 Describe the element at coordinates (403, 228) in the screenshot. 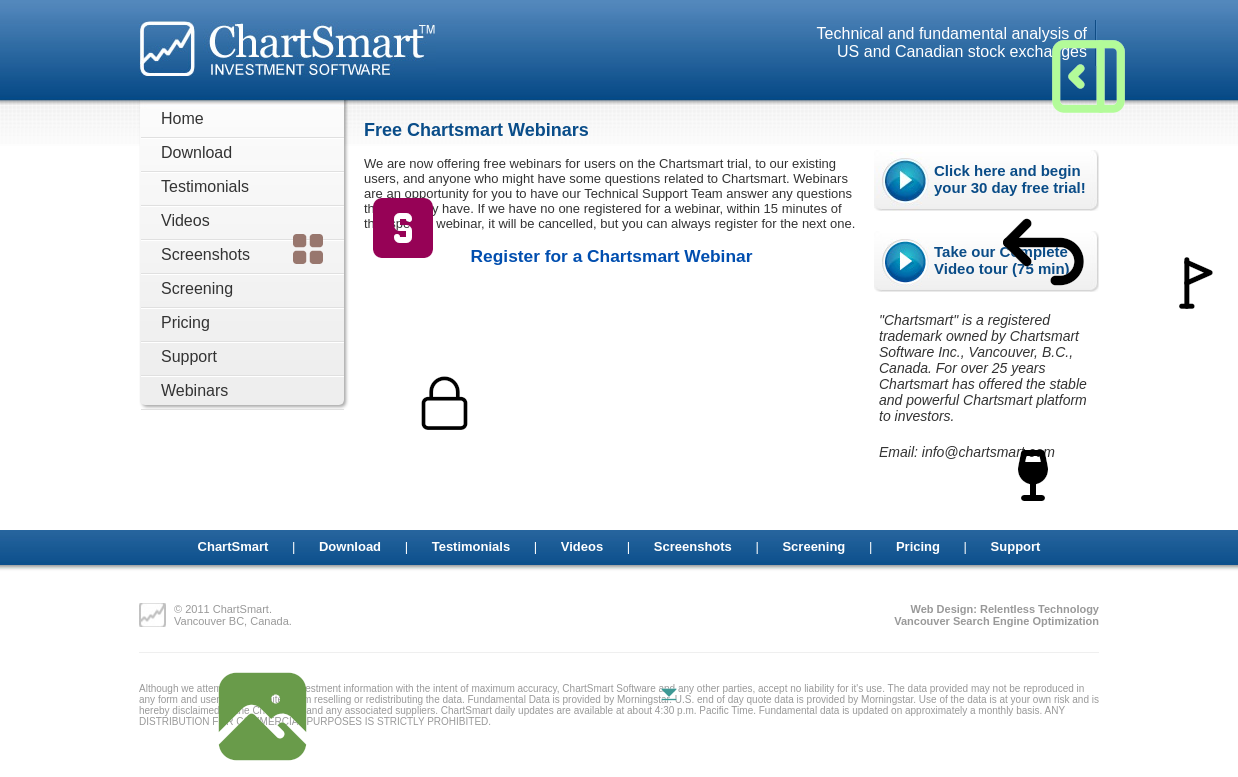

I see `indicates a section or item labeled "S"` at that location.